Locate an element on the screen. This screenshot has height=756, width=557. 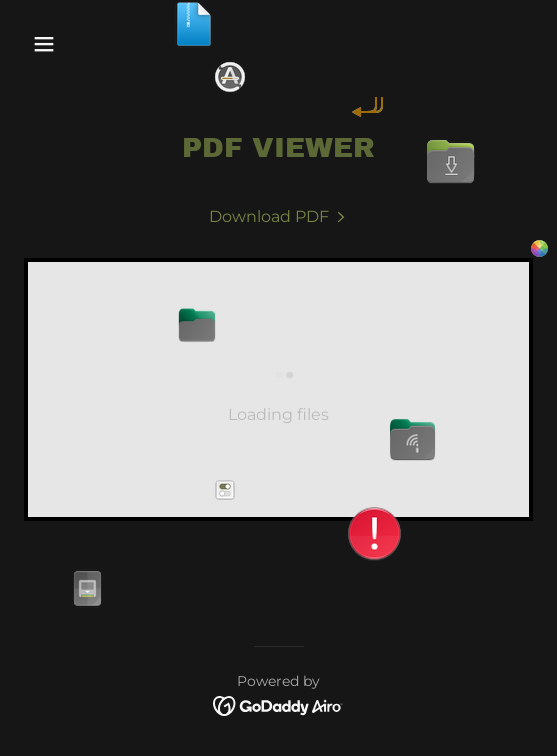
open your downloads folder is located at coordinates (450, 161).